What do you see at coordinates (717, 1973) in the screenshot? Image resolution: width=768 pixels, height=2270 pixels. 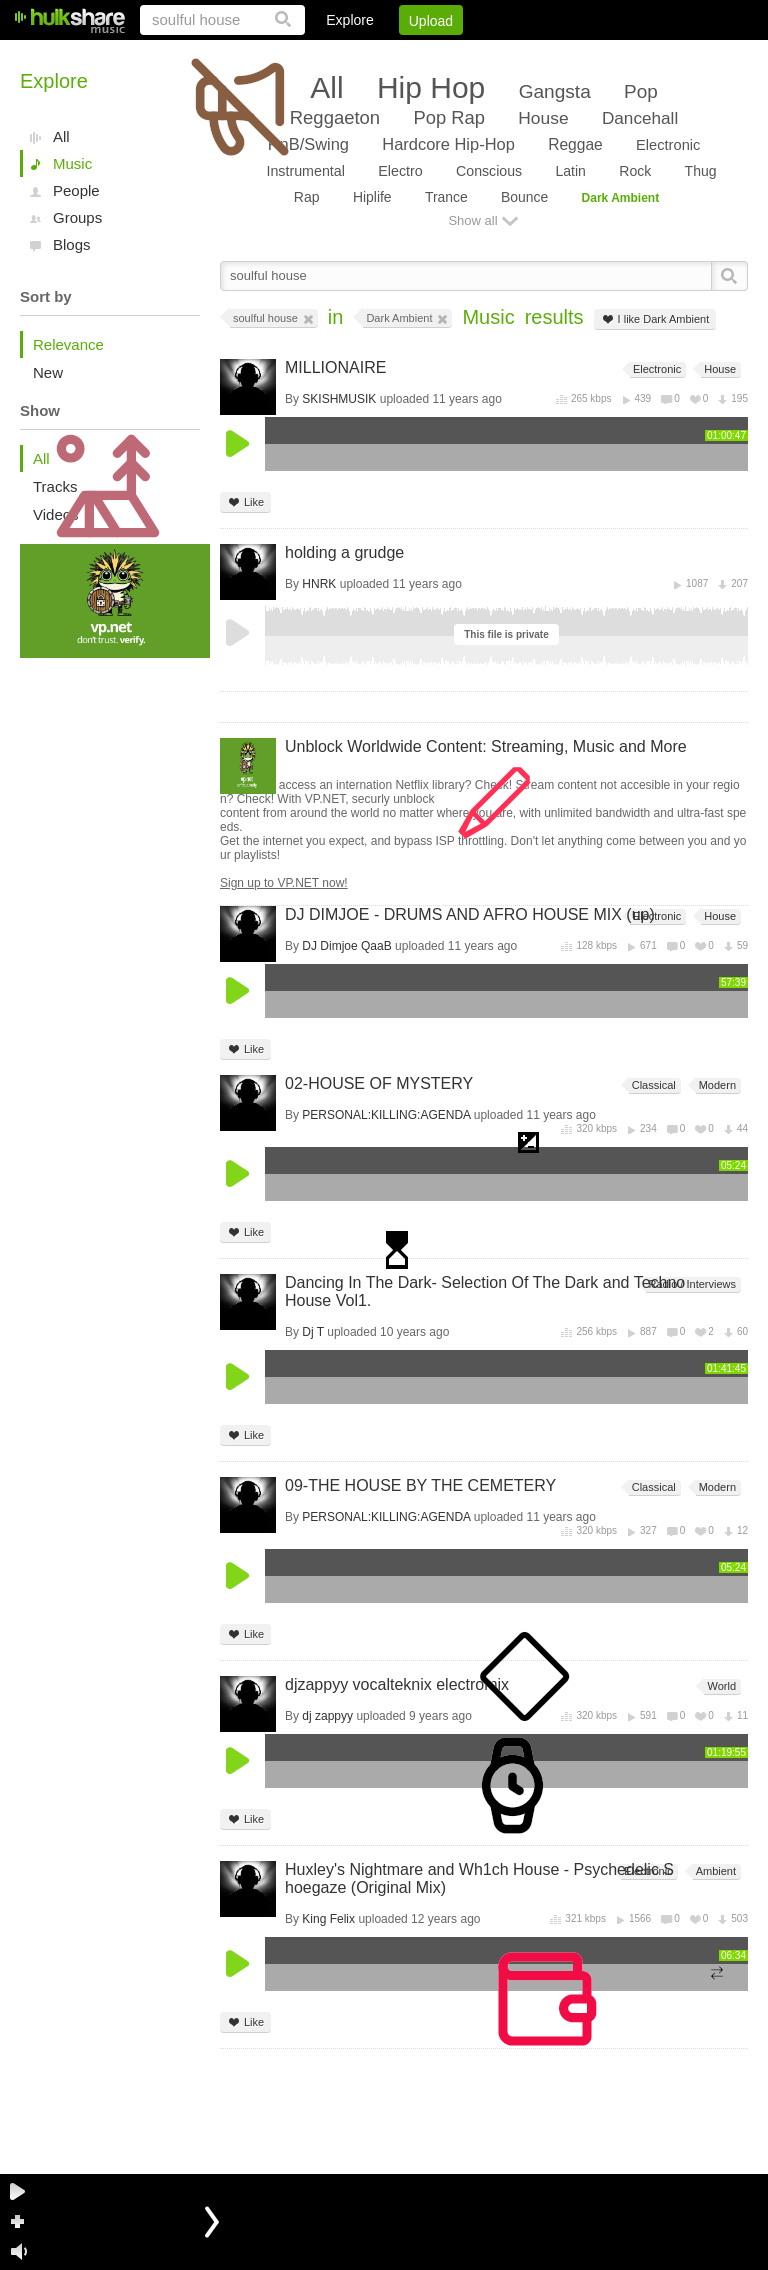 I see `switch between two views or modes` at bounding box center [717, 1973].